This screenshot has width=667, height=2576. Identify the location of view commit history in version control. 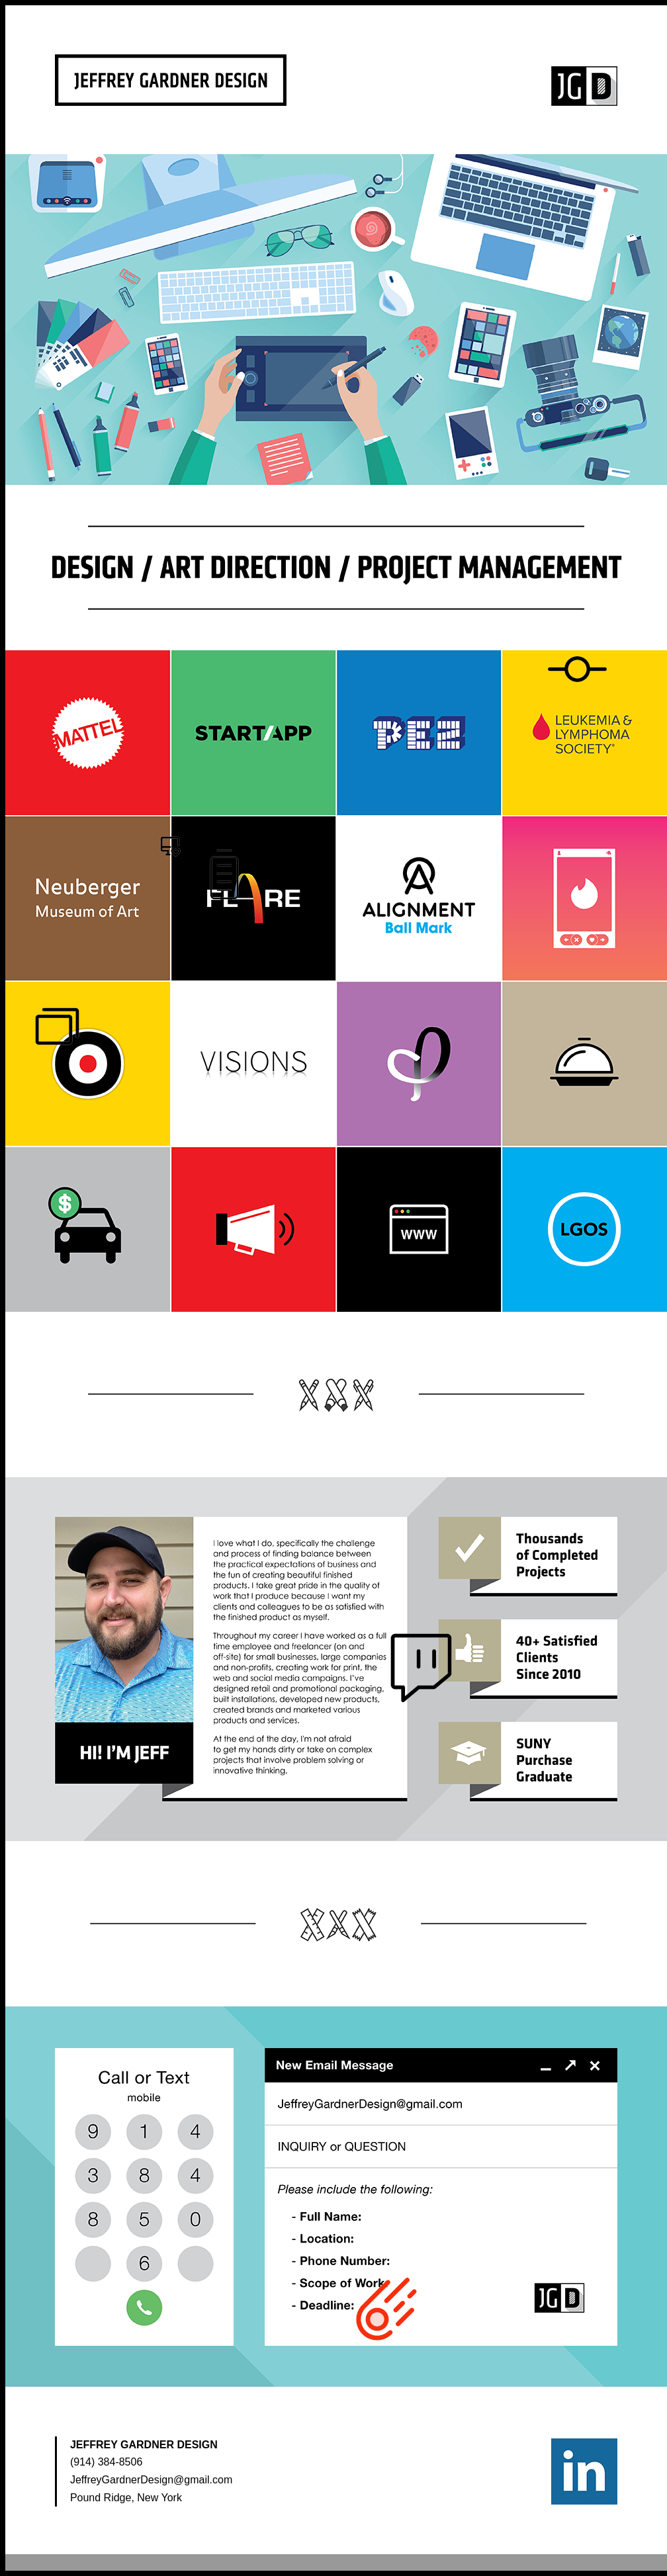
(577, 669).